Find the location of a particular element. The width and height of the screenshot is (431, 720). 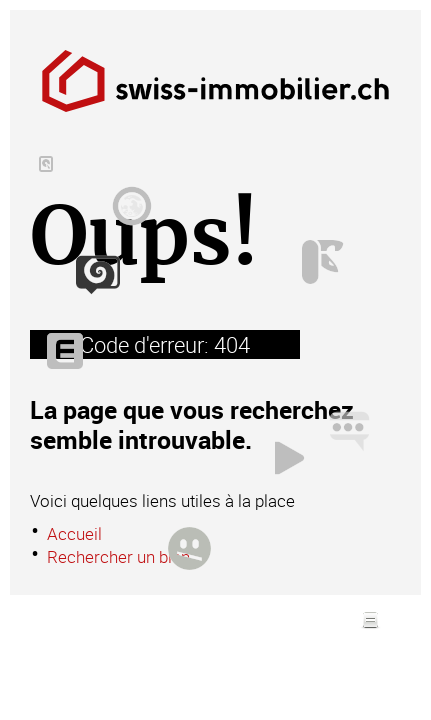

indicates clear weather conditions at night is located at coordinates (132, 206).